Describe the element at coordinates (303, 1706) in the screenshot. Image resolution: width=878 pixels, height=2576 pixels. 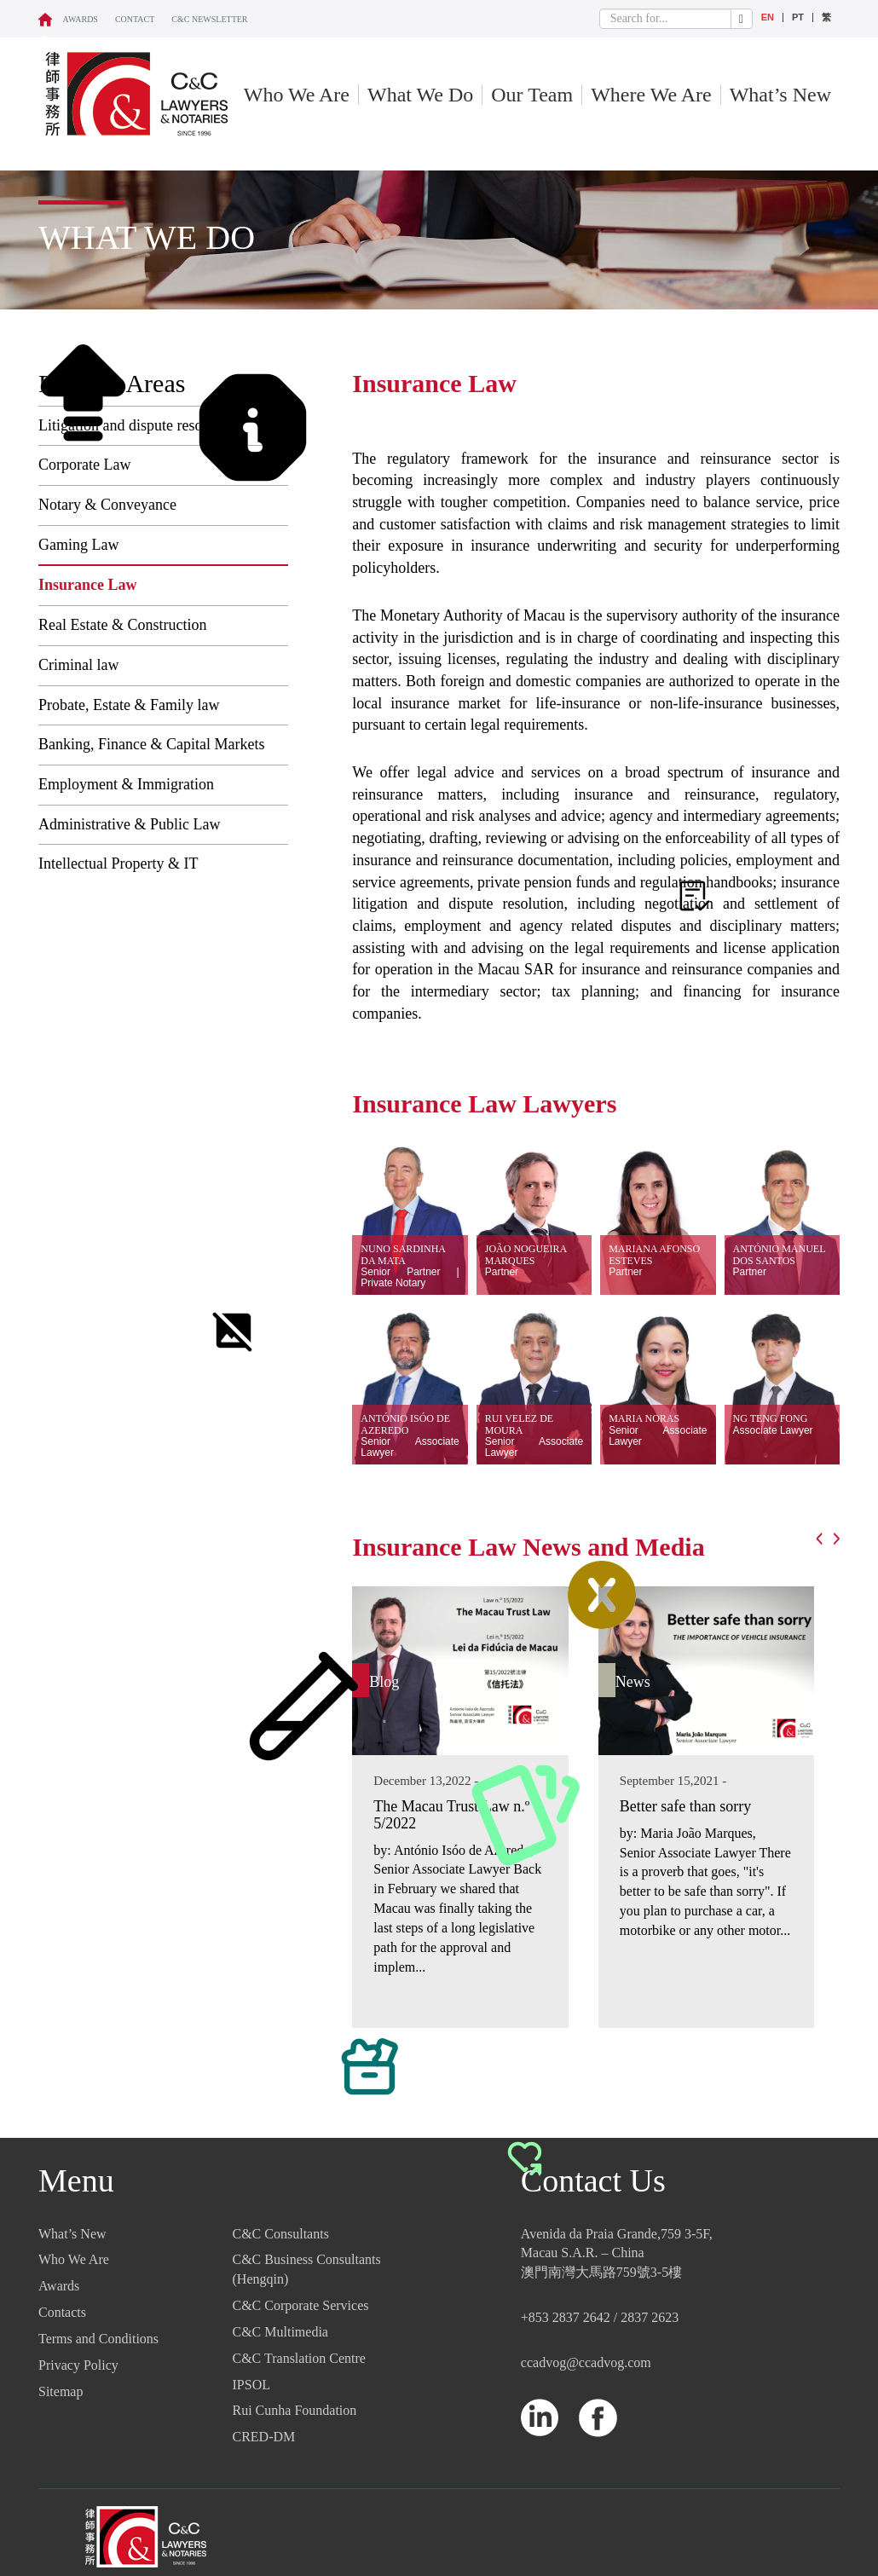
I see `access lab or experimental features` at that location.